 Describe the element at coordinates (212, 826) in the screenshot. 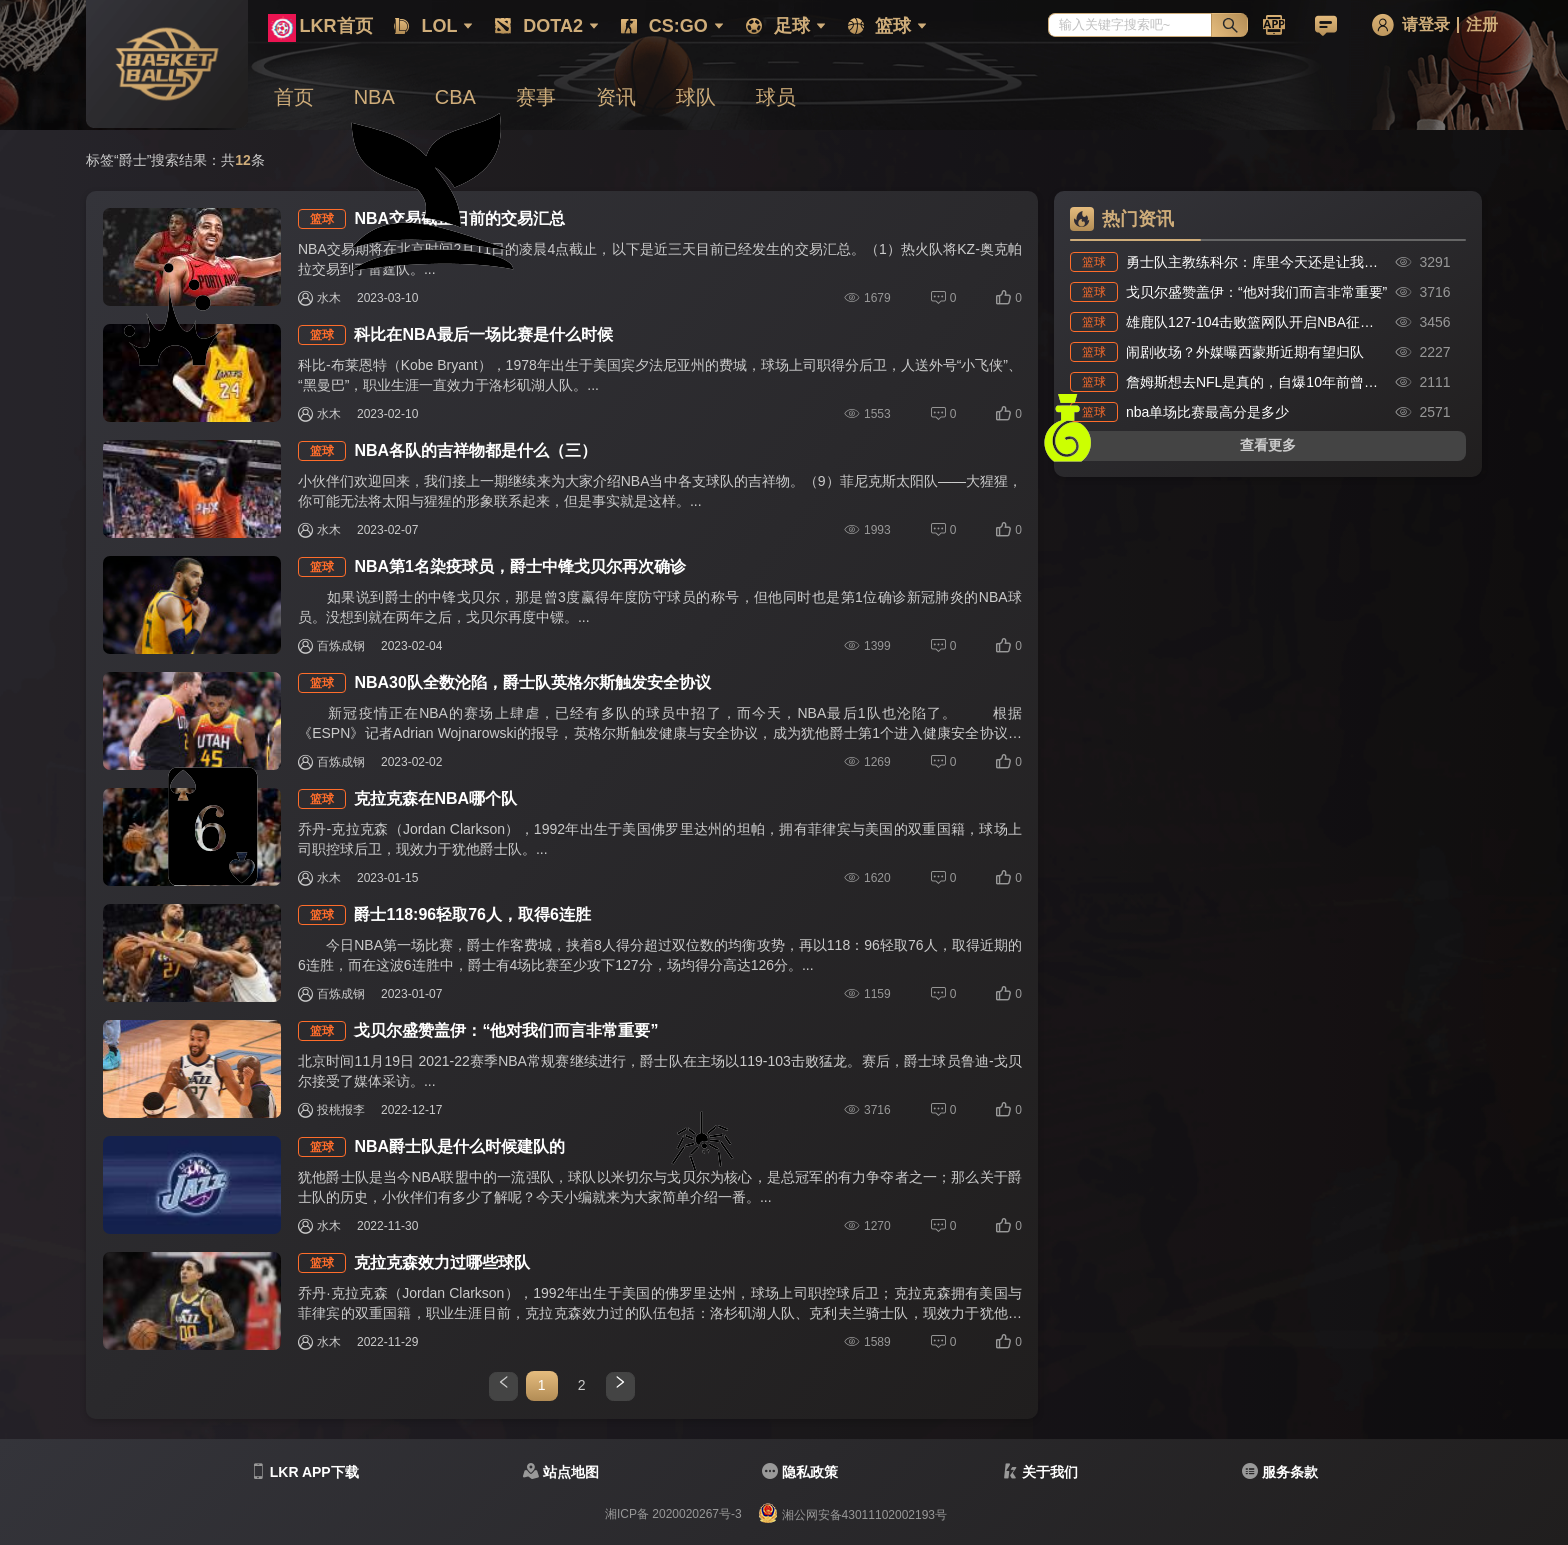

I see `six of spades playing card` at that location.